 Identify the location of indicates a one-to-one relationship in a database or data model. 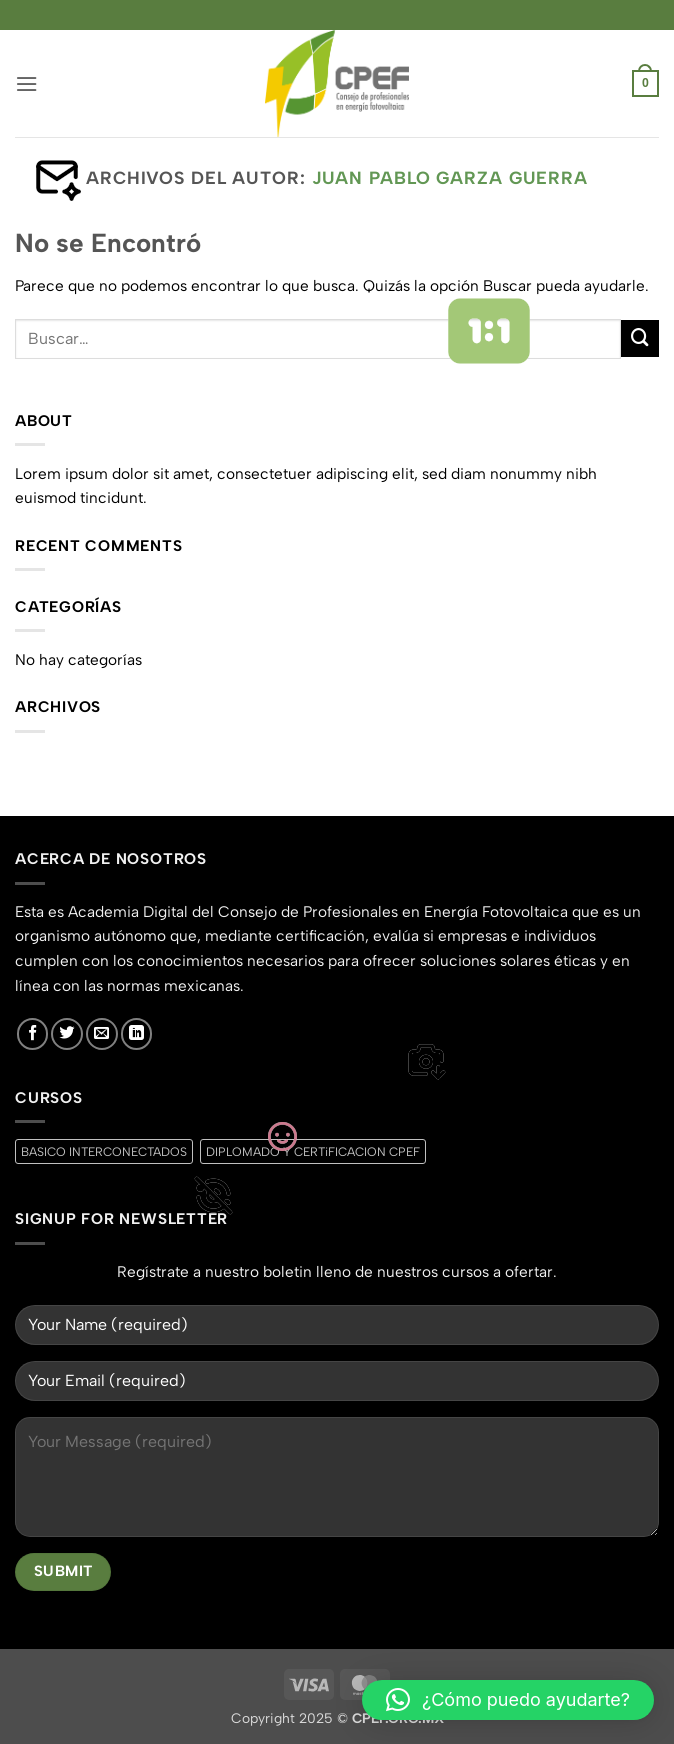
(489, 331).